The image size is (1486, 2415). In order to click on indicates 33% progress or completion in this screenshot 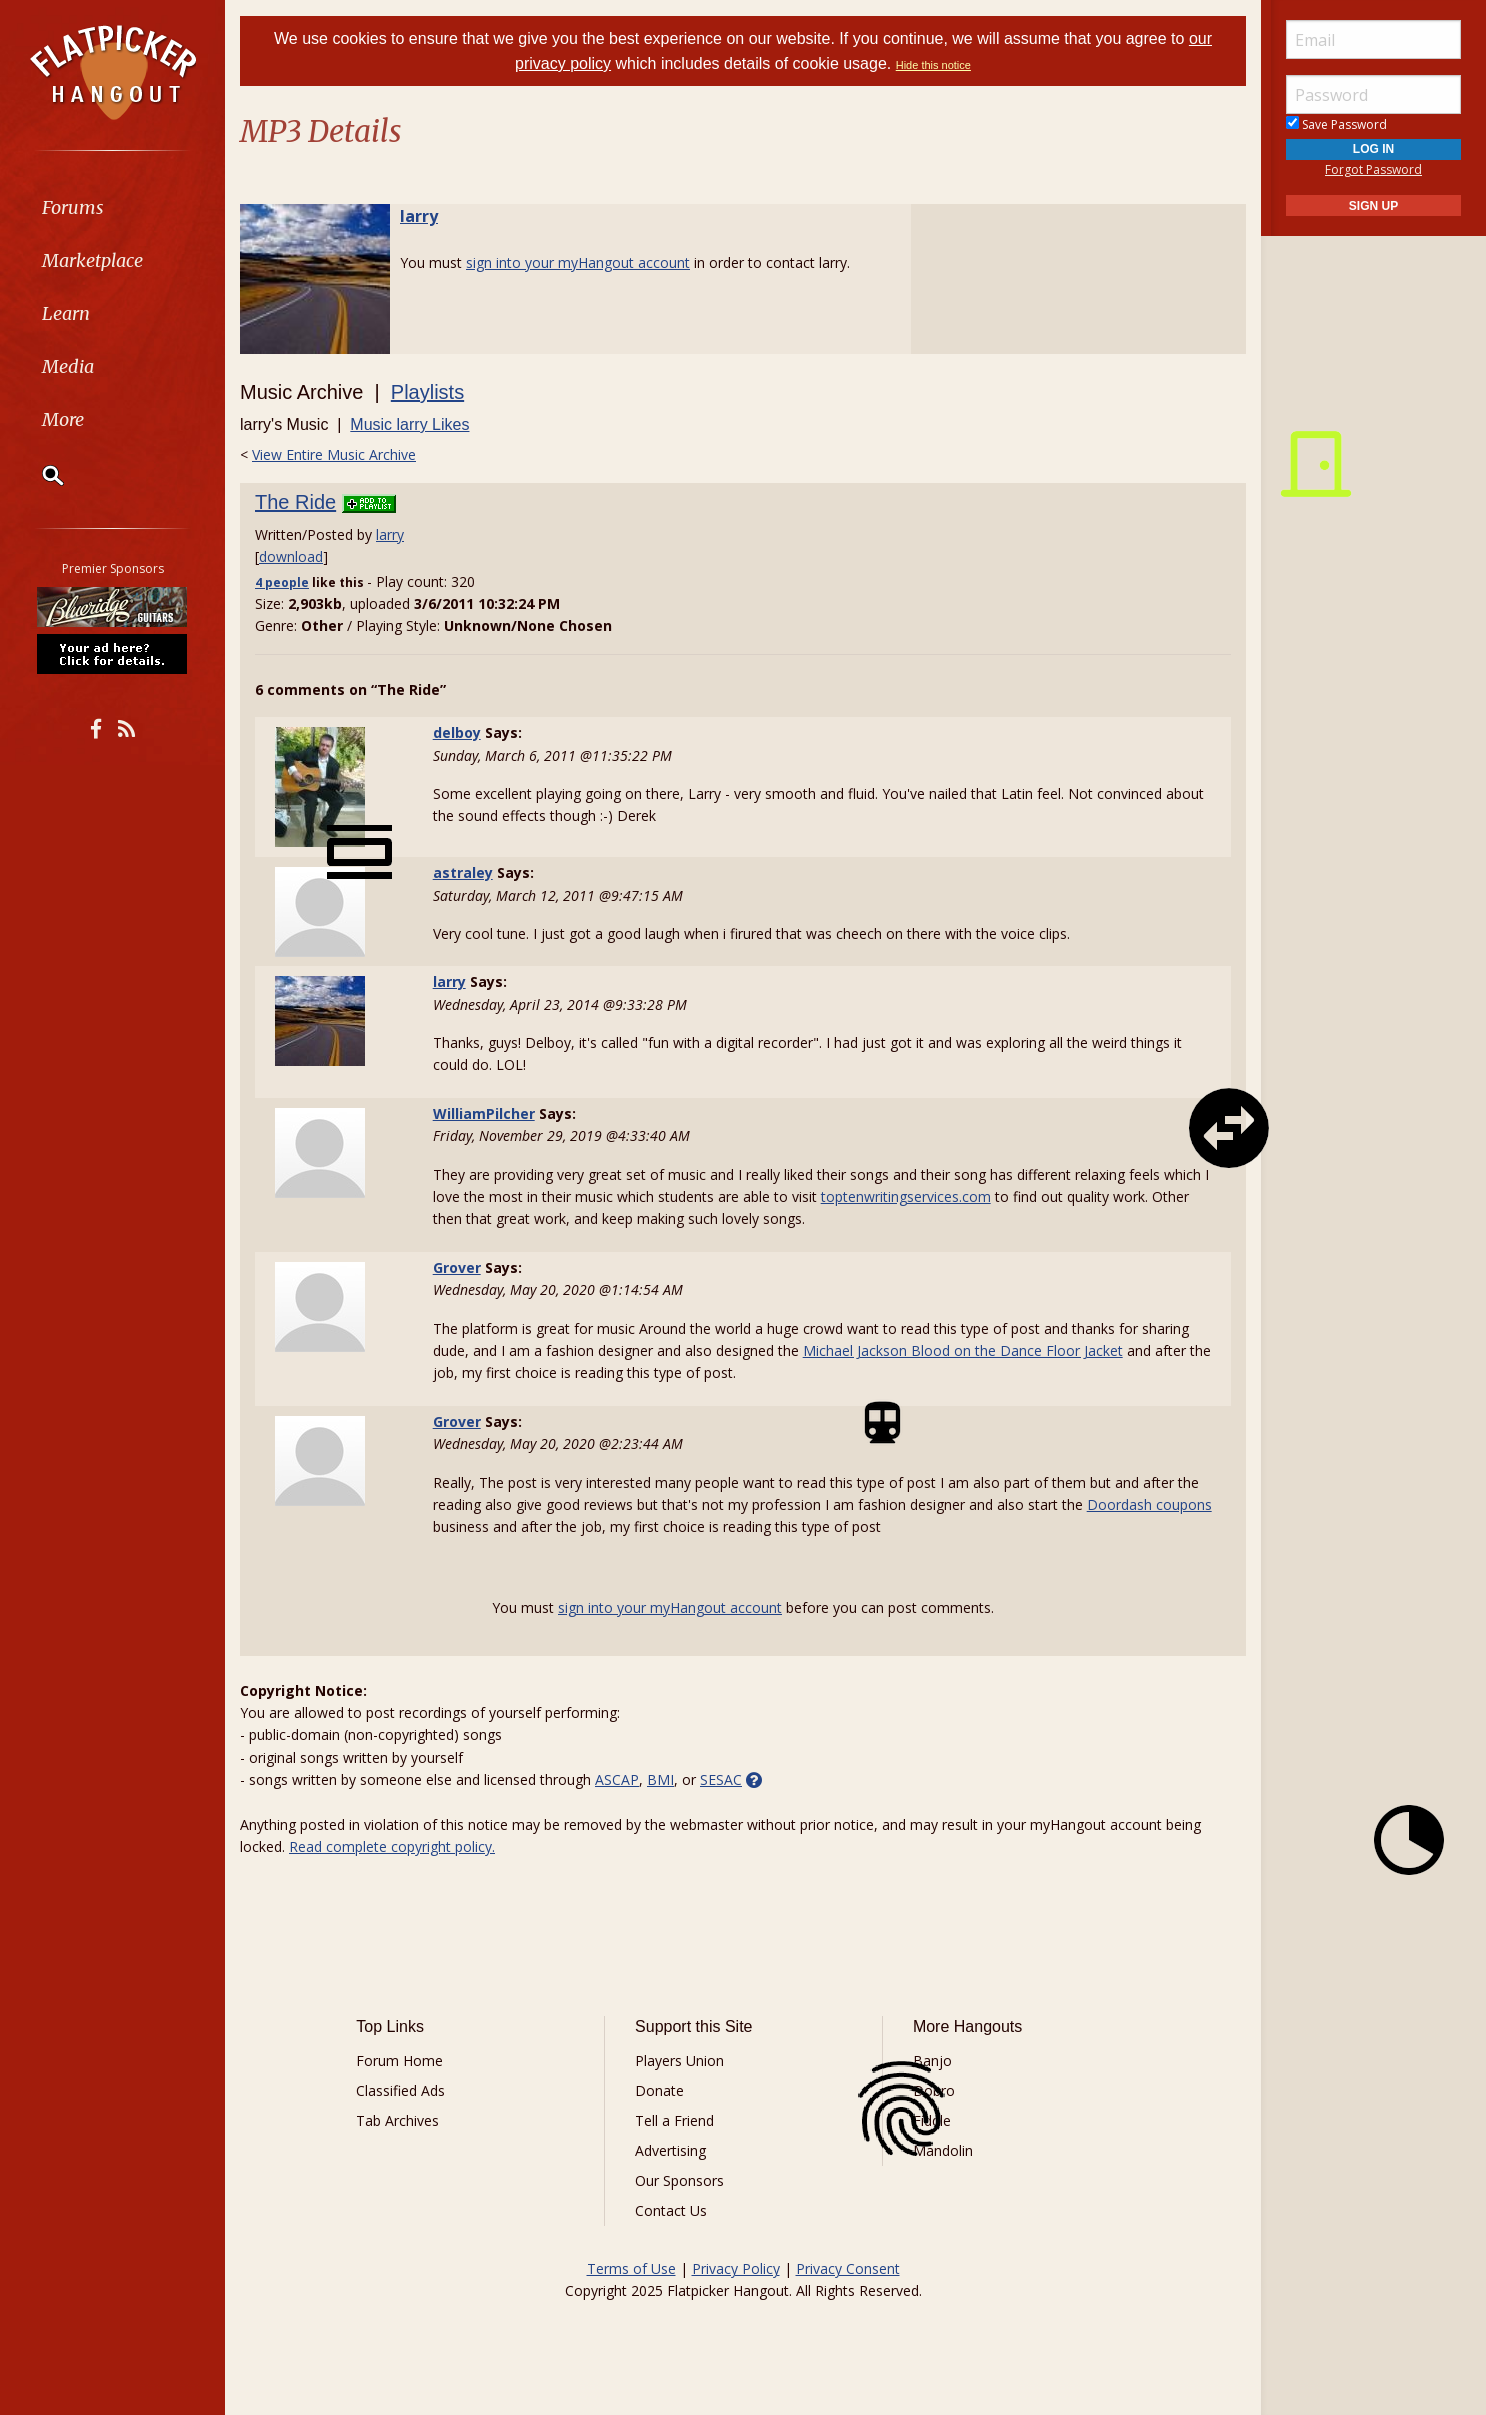, I will do `click(1409, 1840)`.